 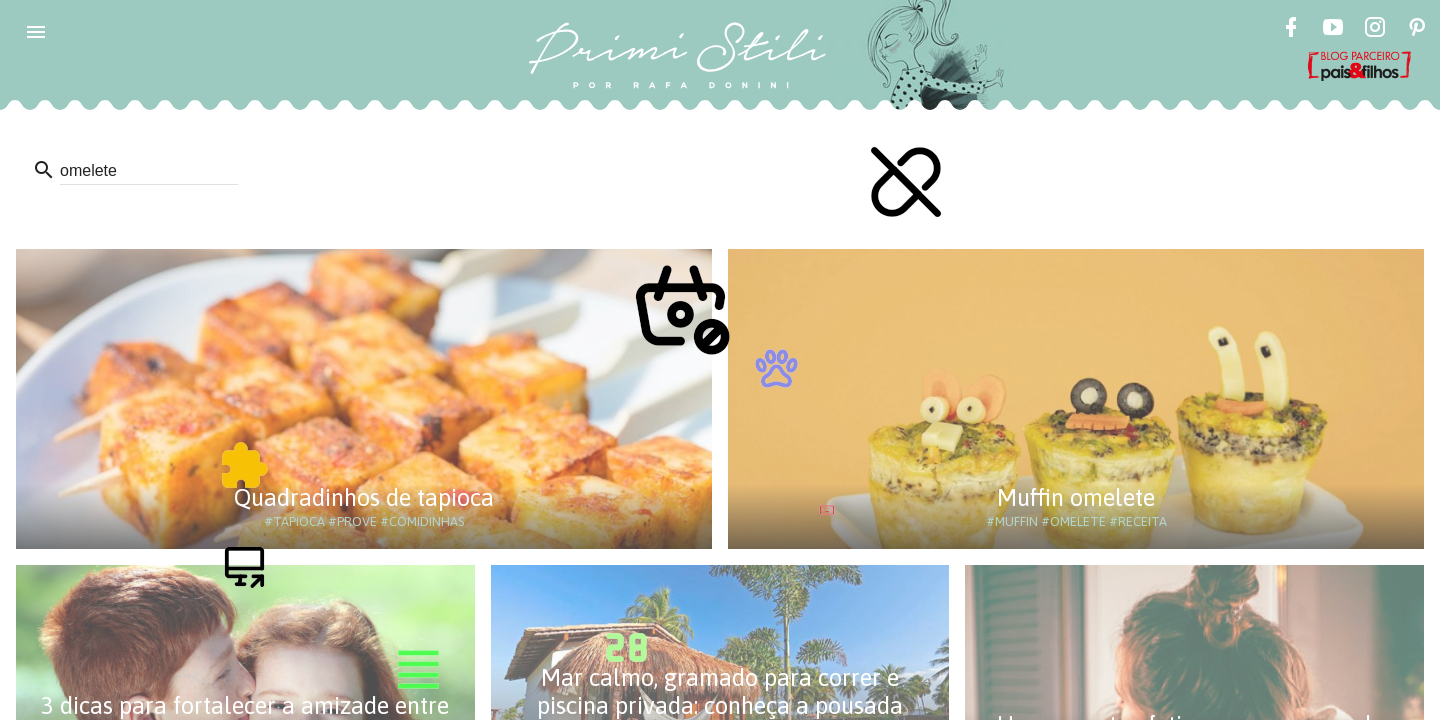 I want to click on cancel or remove shopping basket, so click(x=680, y=305).